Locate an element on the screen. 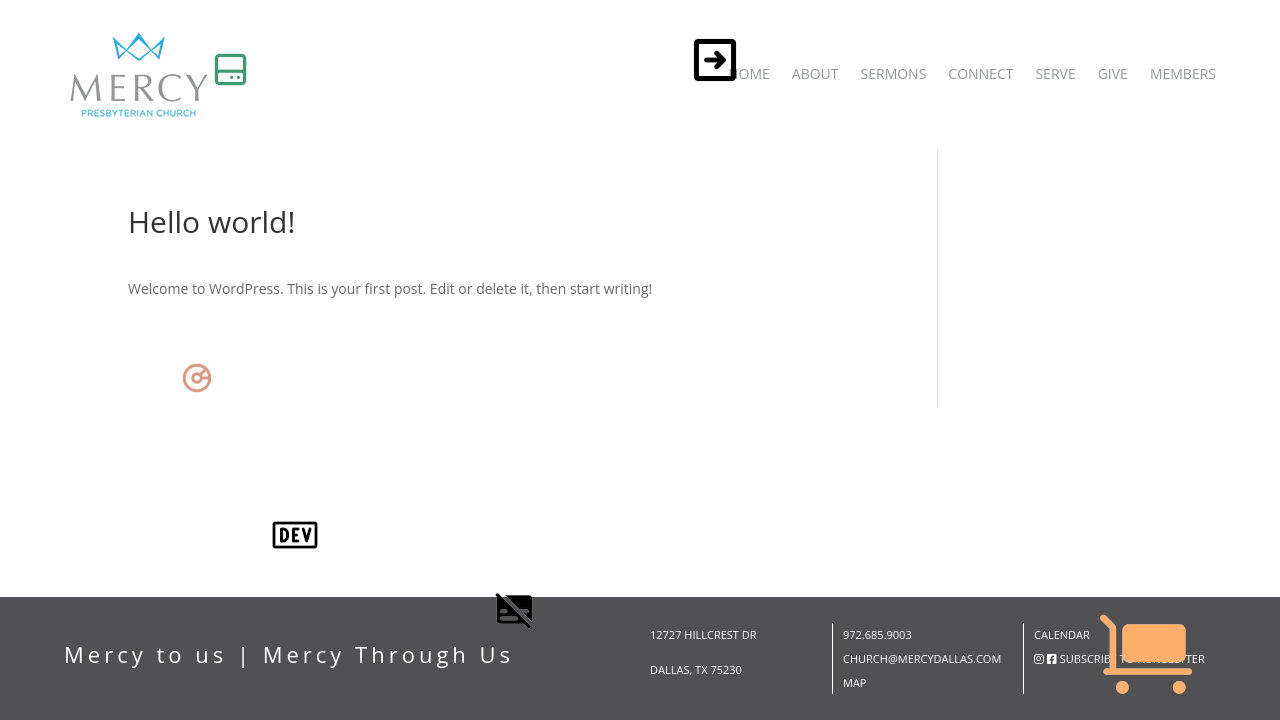  turn off subtitles or closed captions is located at coordinates (514, 609).